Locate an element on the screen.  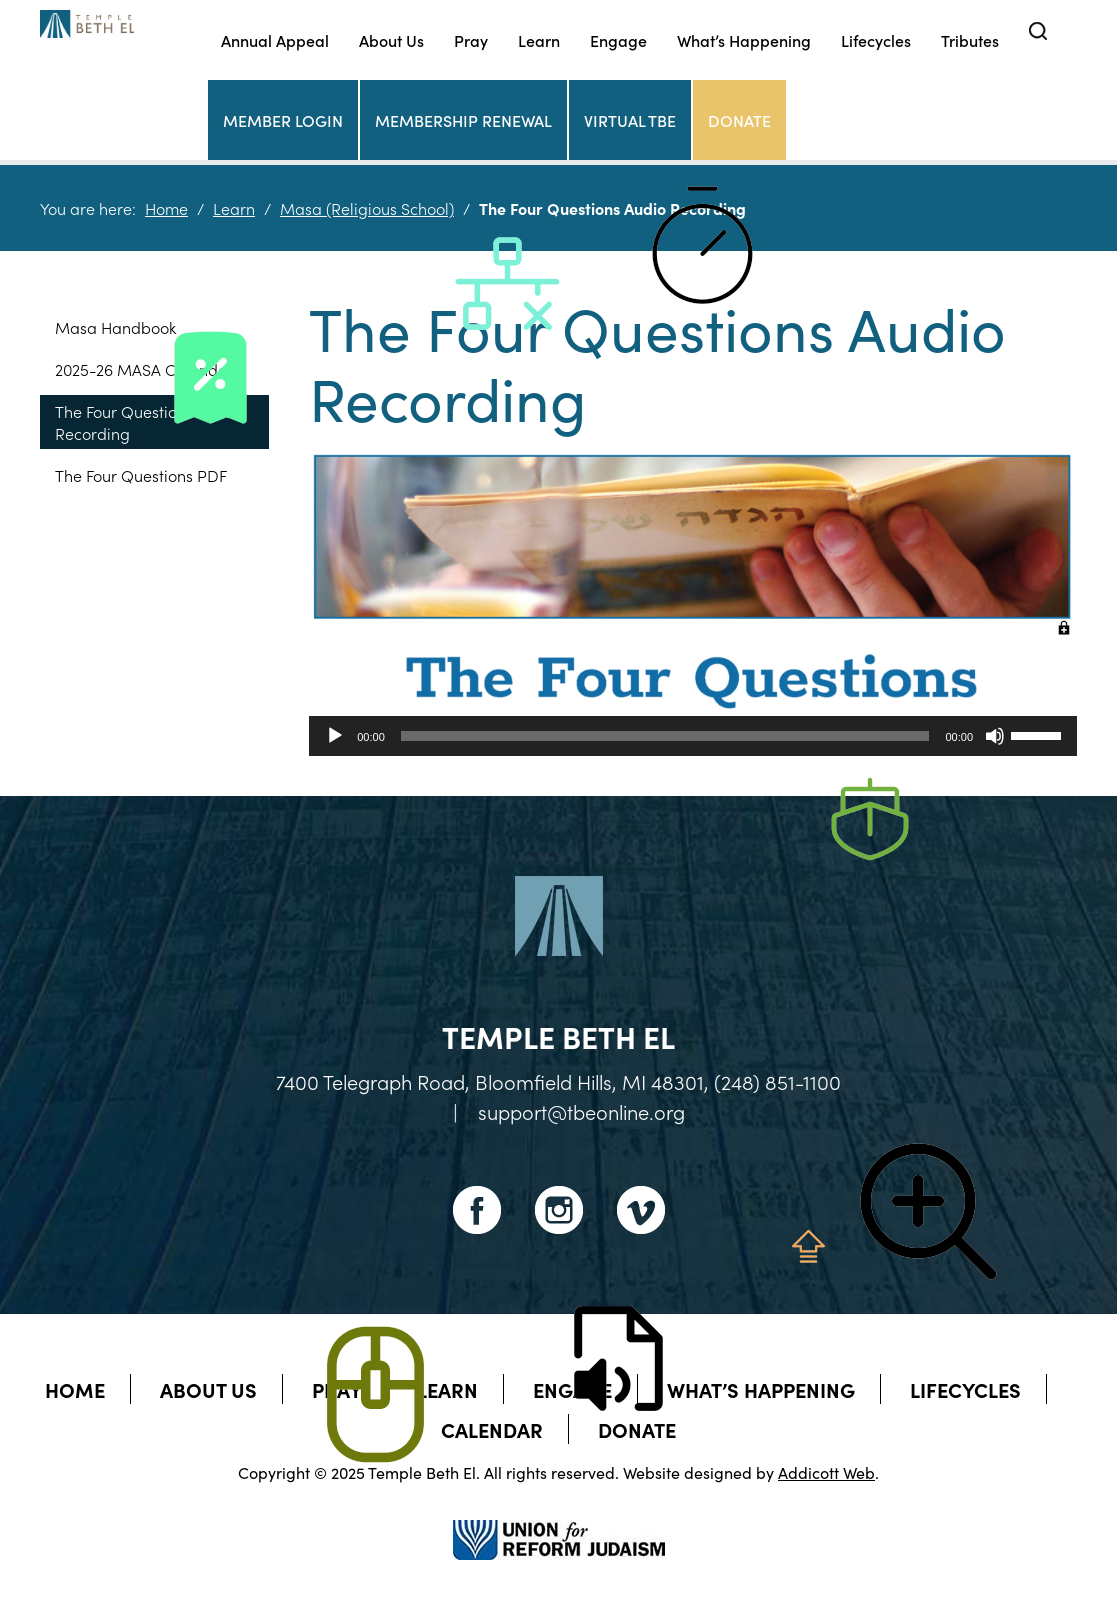
open an audio file is located at coordinates (618, 1358).